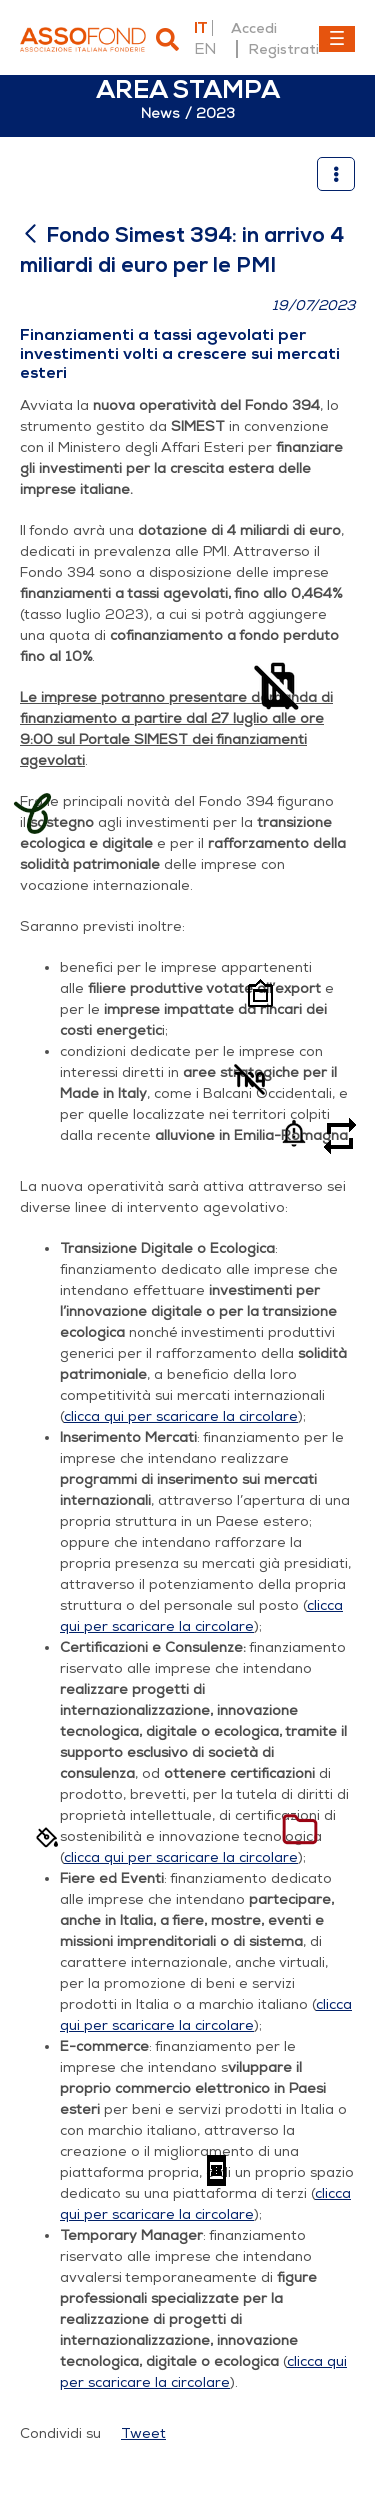 Image resolution: width=375 pixels, height=2508 pixels. What do you see at coordinates (300, 1830) in the screenshot?
I see `open file folder` at bounding box center [300, 1830].